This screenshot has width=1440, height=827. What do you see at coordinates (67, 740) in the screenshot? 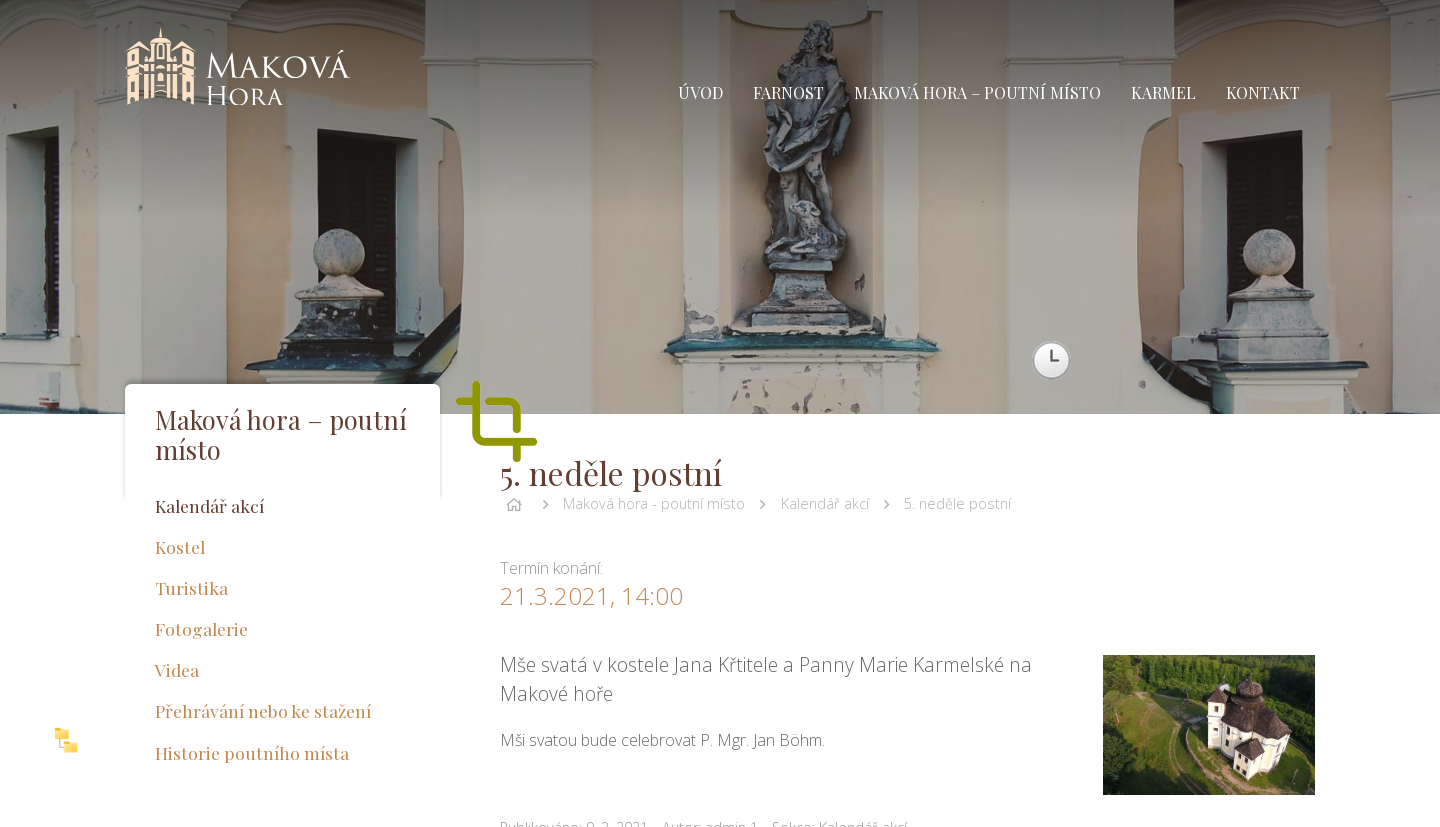
I see `view folder hierarchy or directory structure` at bounding box center [67, 740].